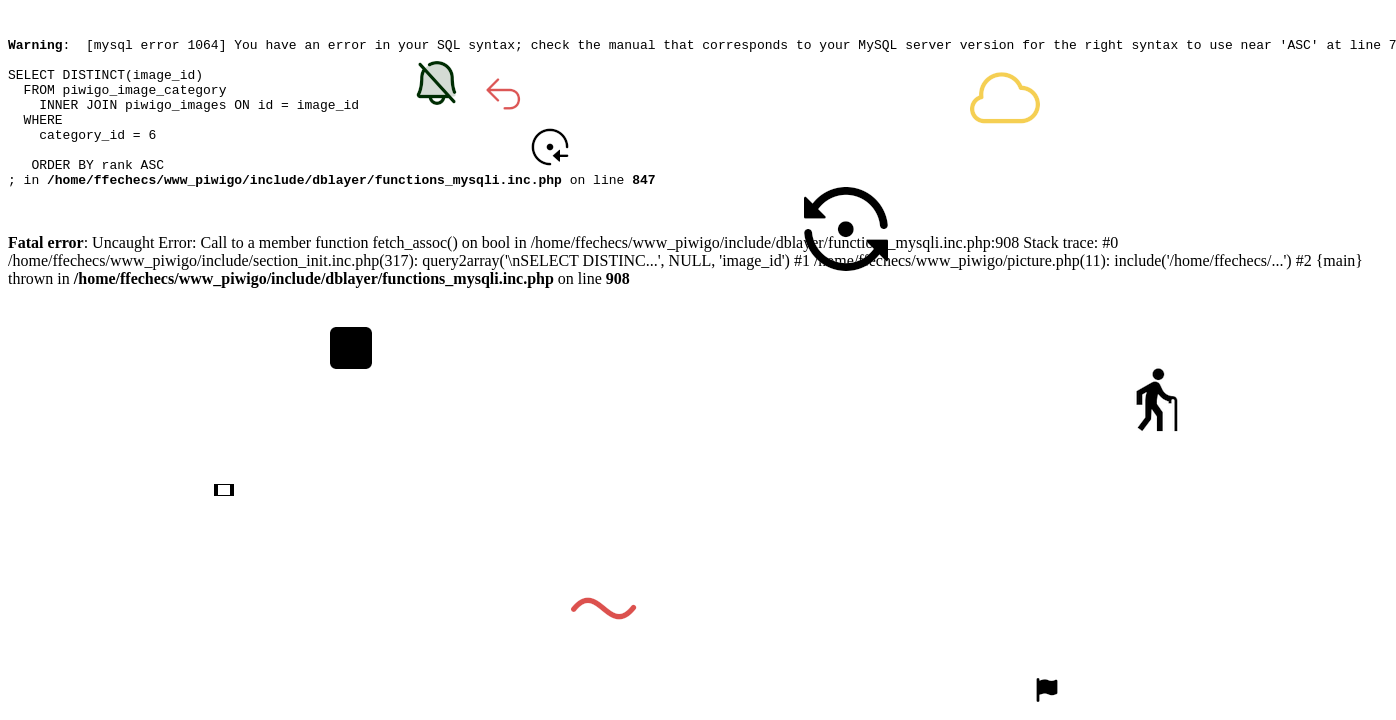 The height and width of the screenshot is (720, 1396). Describe the element at coordinates (550, 147) in the screenshot. I see `indicates an issue is tracked by another issue` at that location.